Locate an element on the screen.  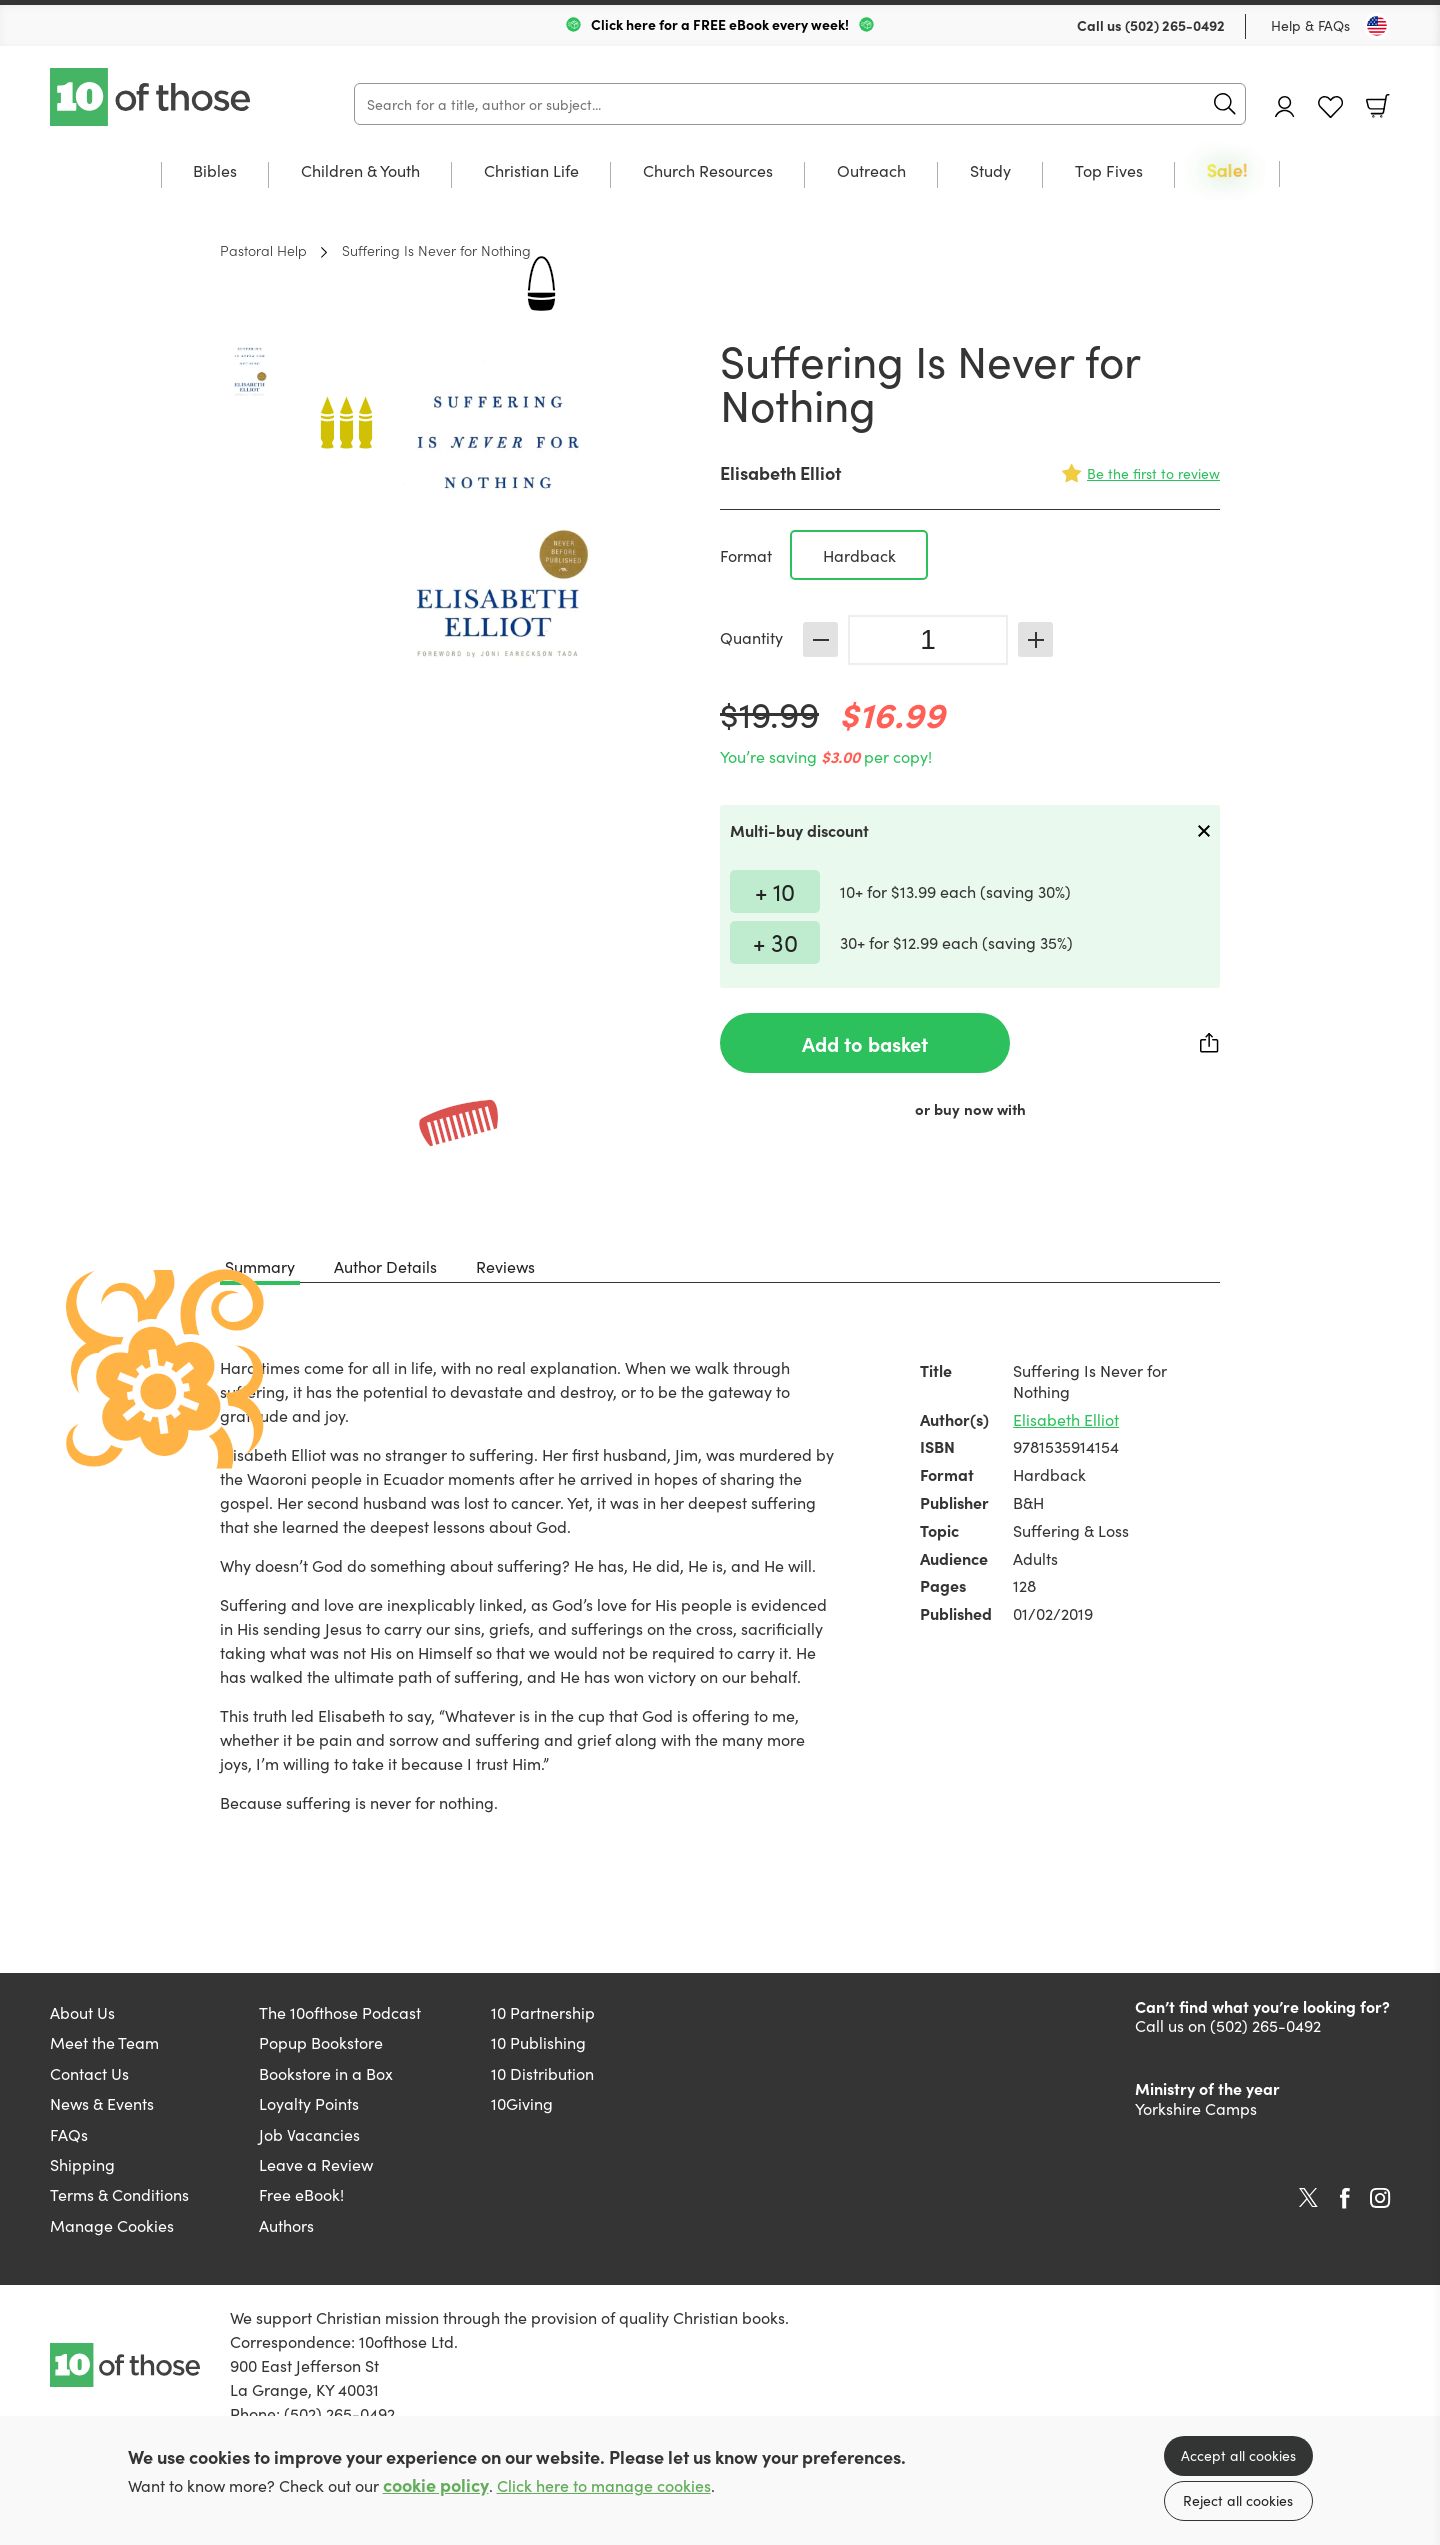
access grooming or personal care settings is located at coordinates (458, 1123).